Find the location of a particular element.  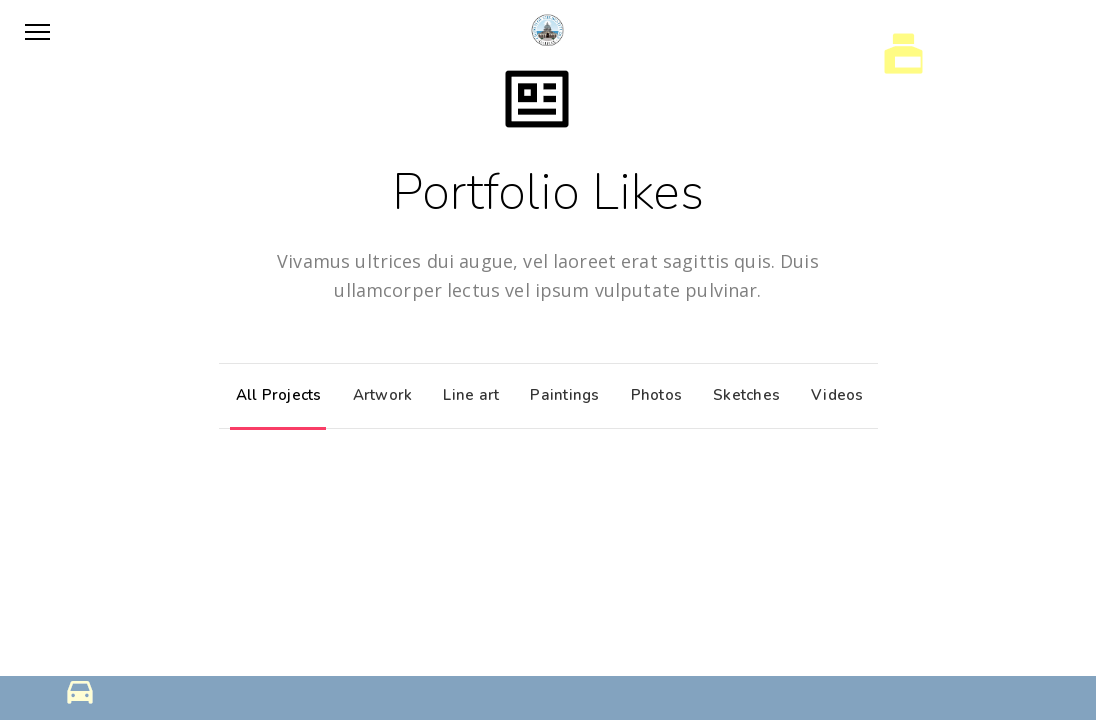

access vehicle or driving settings is located at coordinates (80, 691).